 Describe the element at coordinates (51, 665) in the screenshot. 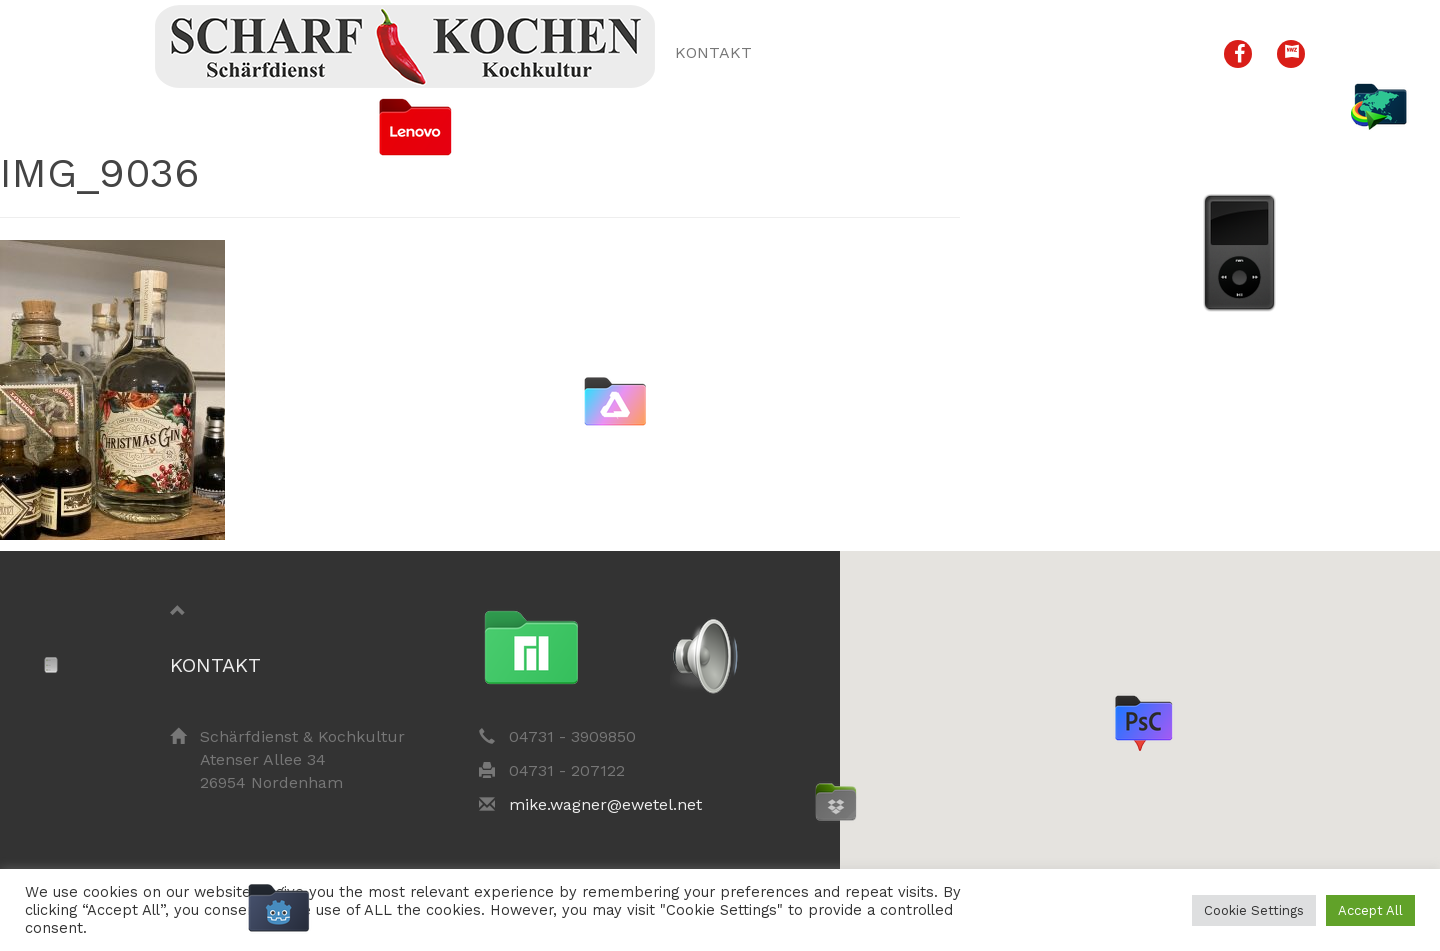

I see `access network server settings` at that location.